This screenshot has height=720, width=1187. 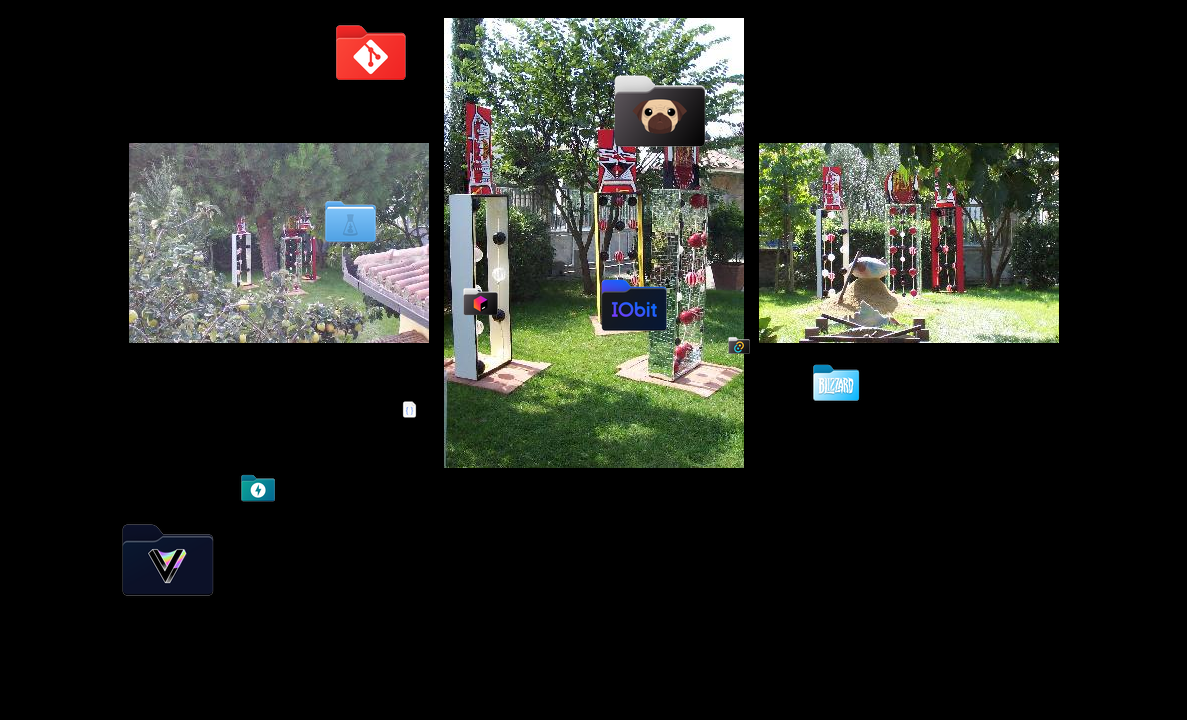 I want to click on open the IObit application folder, so click(x=634, y=307).